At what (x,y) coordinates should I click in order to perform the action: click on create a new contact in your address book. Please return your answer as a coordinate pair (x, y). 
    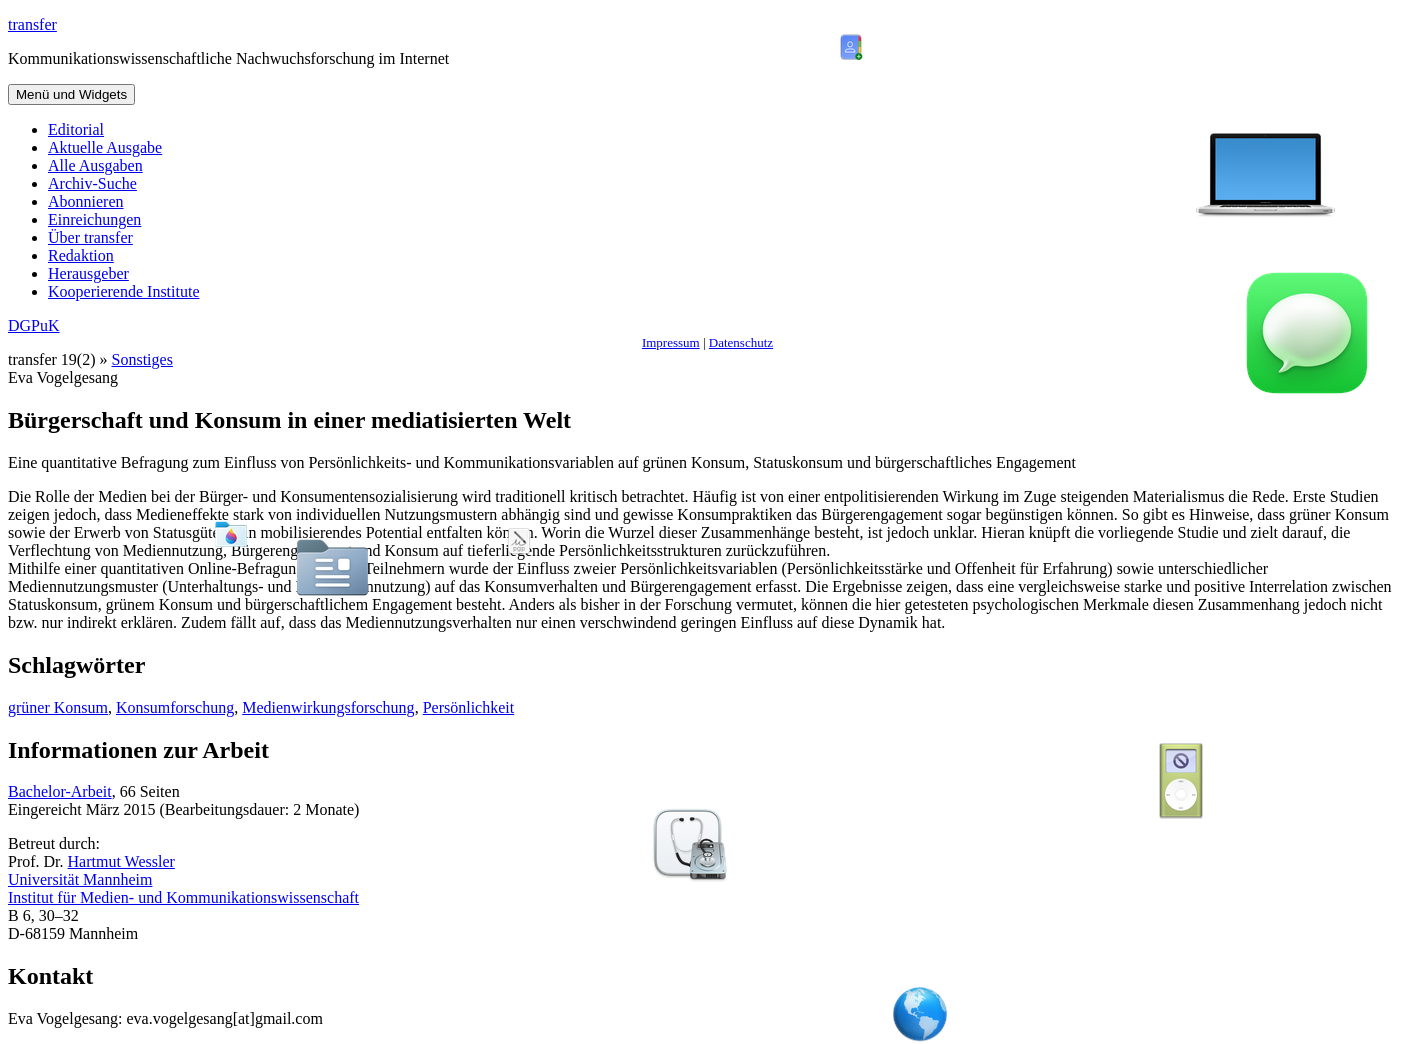
    Looking at the image, I should click on (851, 47).